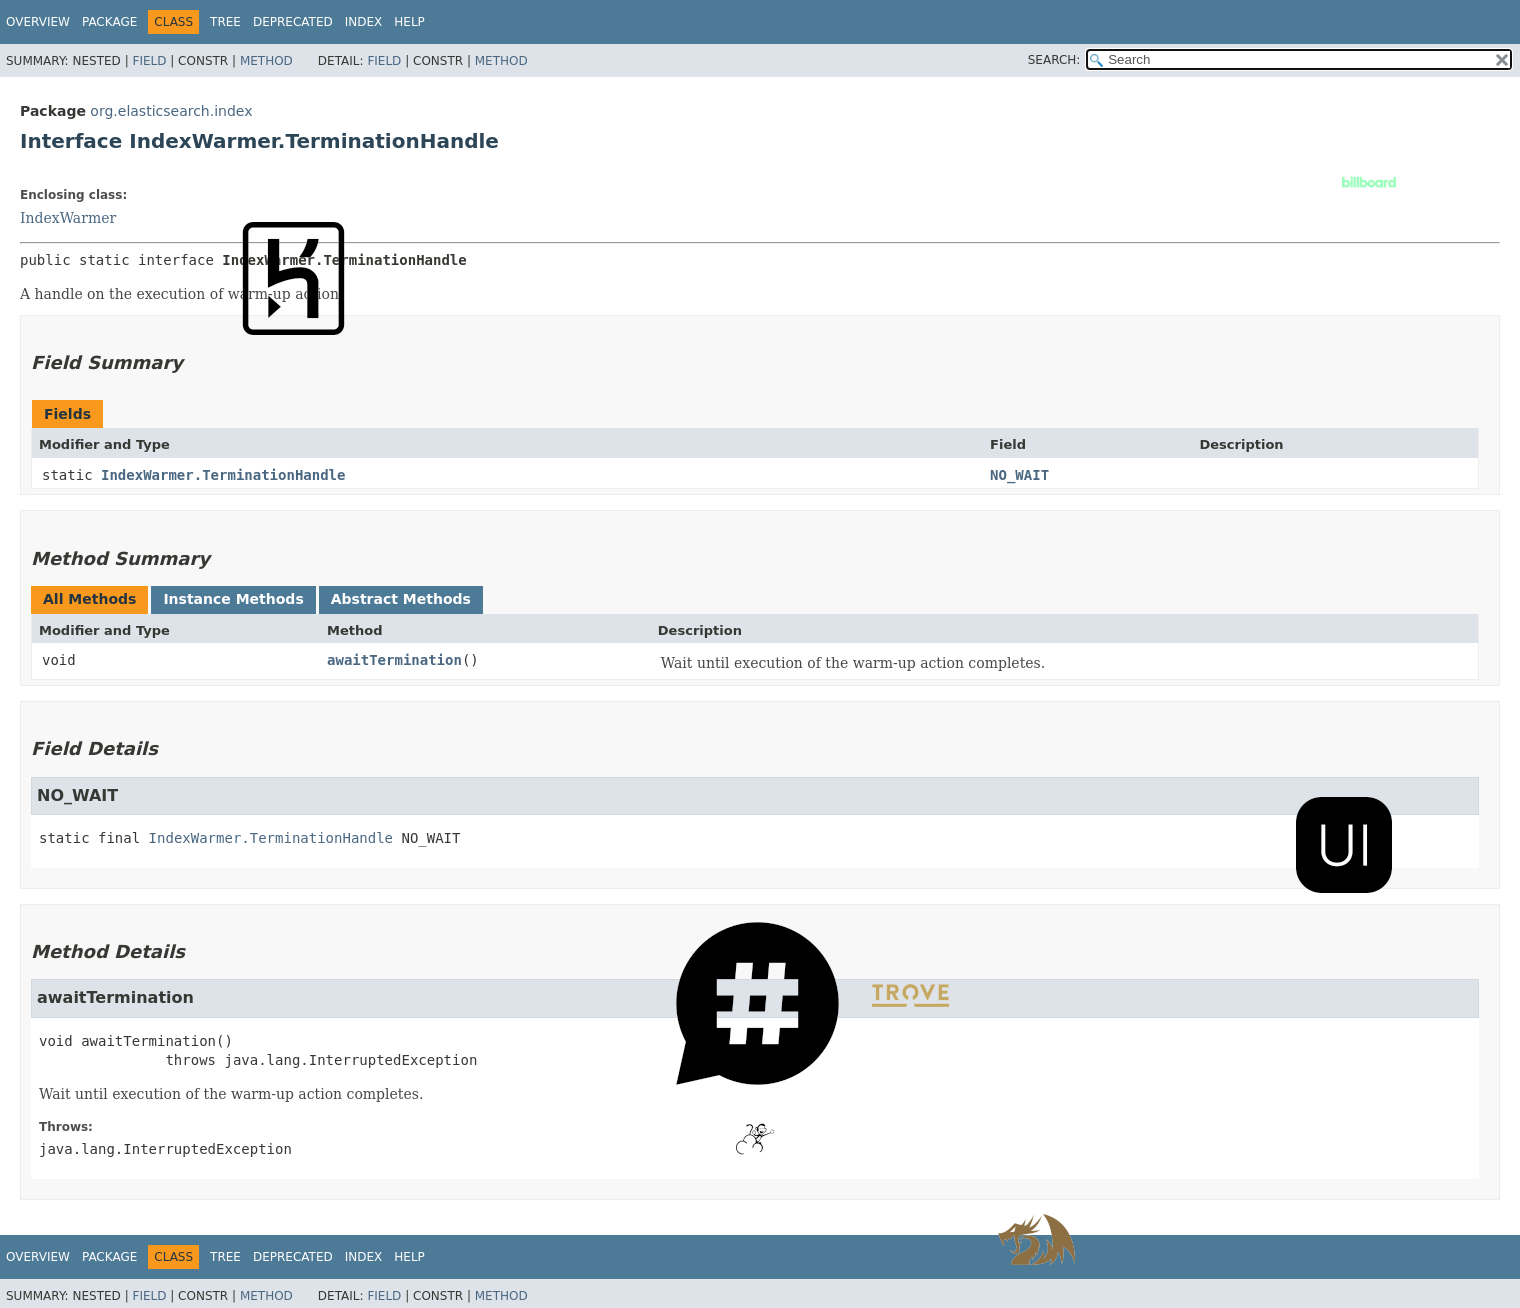  I want to click on heroui brand logo, so click(1344, 845).